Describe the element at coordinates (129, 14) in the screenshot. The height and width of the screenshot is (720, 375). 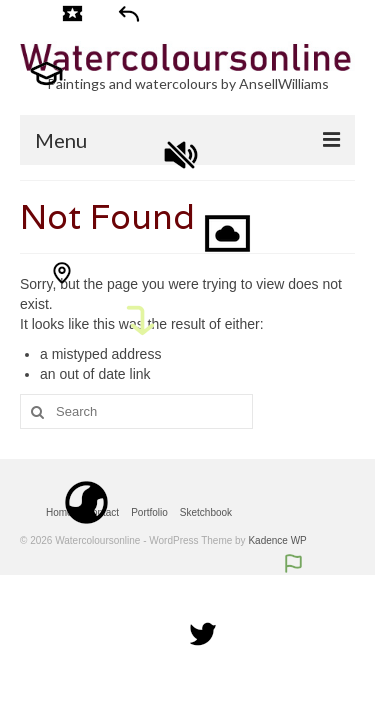
I see `reply to a message` at that location.